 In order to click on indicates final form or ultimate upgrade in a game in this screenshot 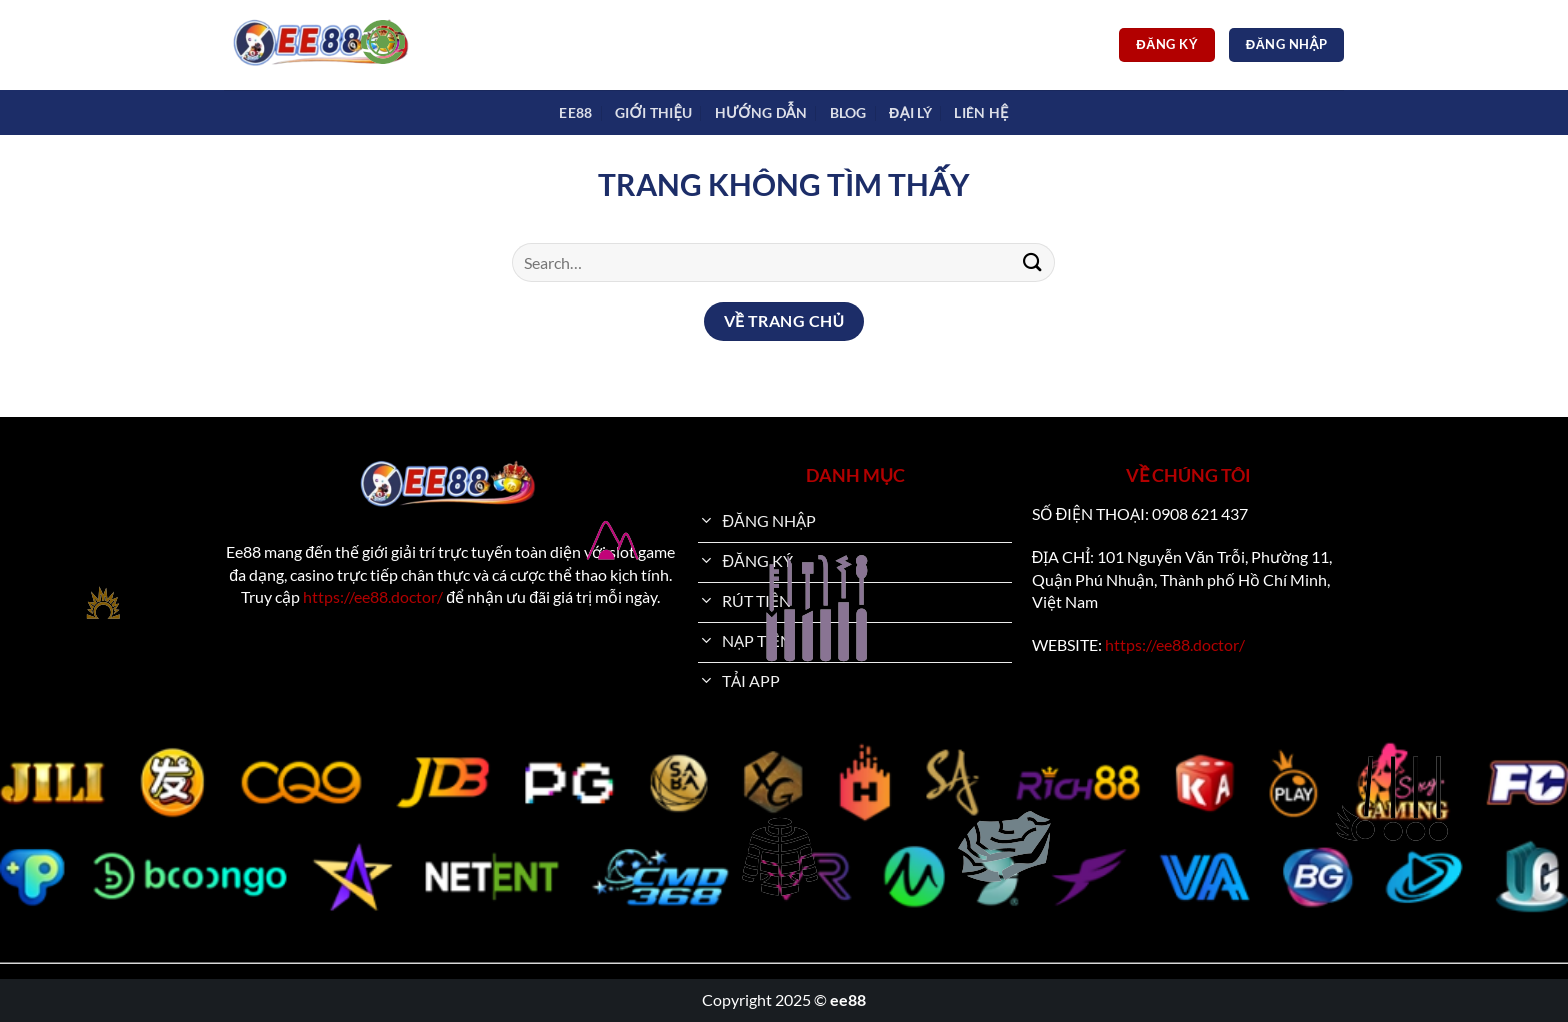, I will do `click(103, 602)`.